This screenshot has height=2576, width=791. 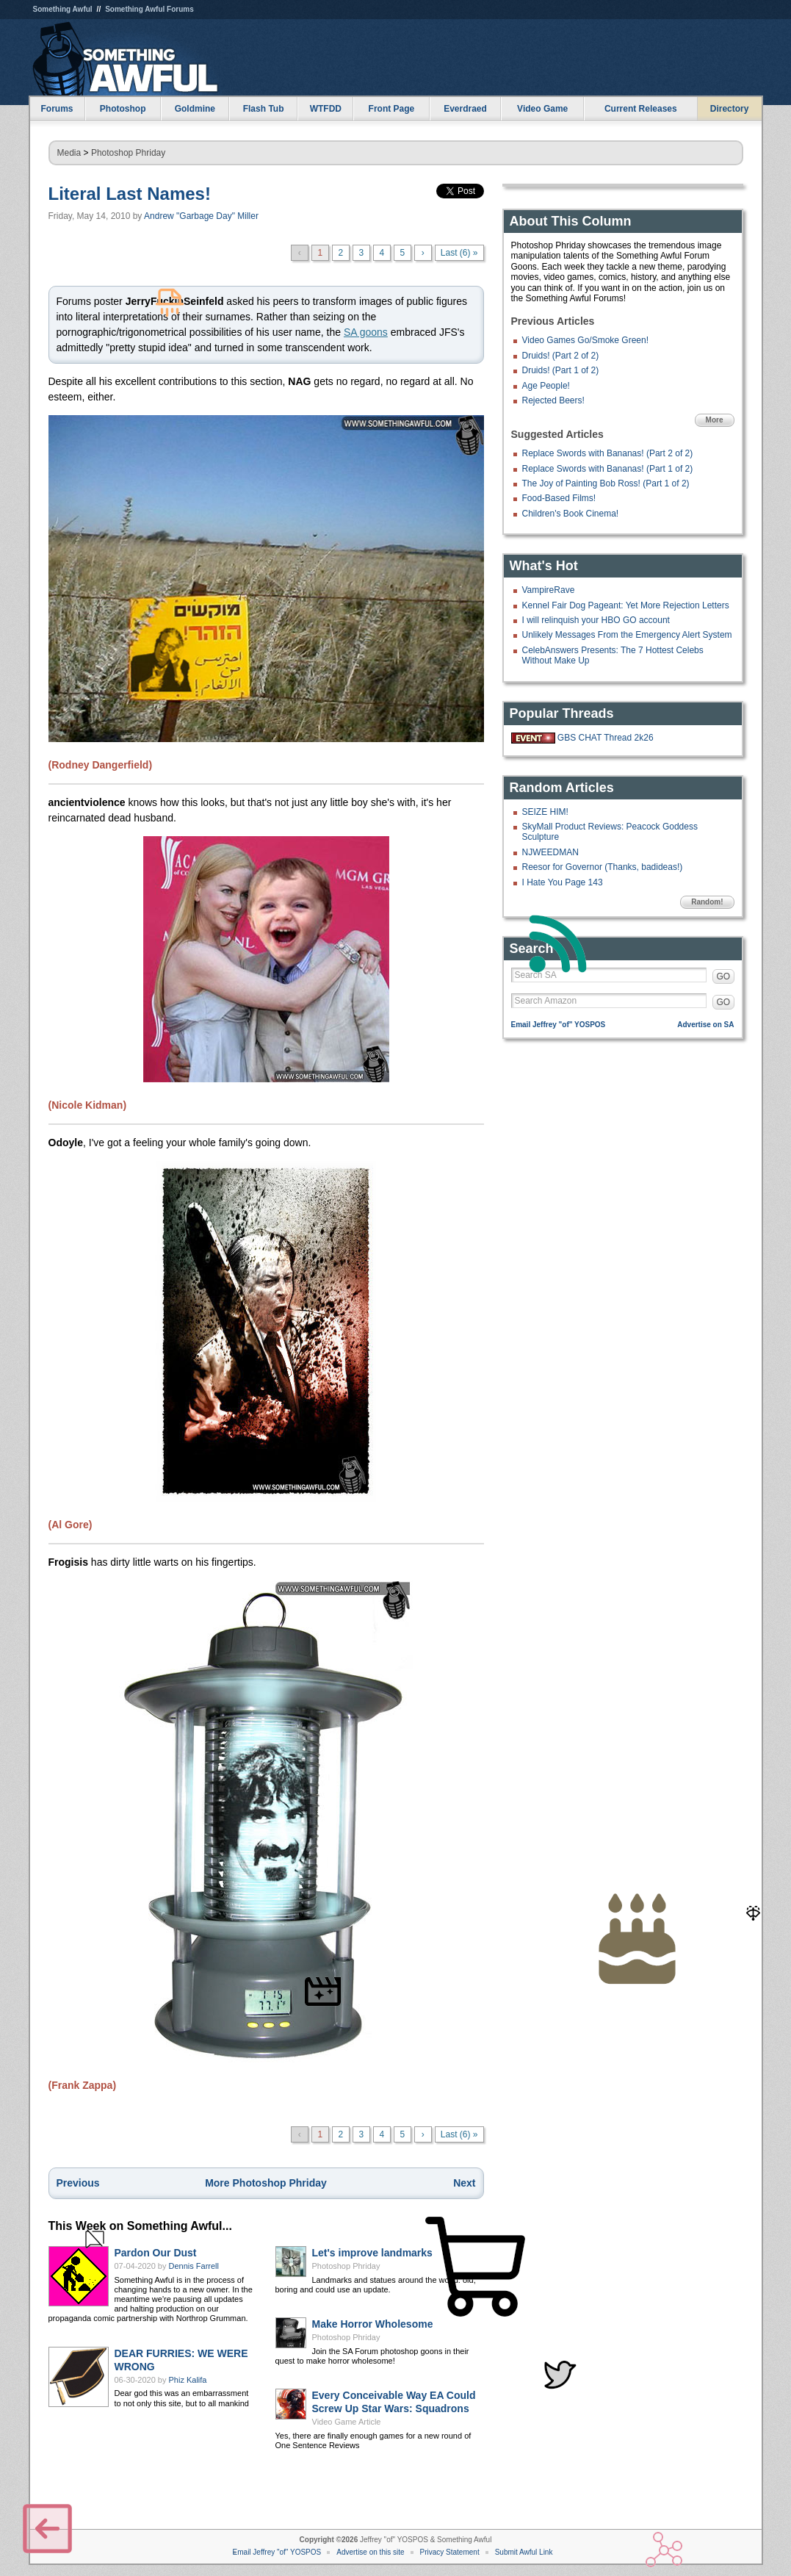 What do you see at coordinates (753, 1913) in the screenshot?
I see `activate windshield washer fluid` at bounding box center [753, 1913].